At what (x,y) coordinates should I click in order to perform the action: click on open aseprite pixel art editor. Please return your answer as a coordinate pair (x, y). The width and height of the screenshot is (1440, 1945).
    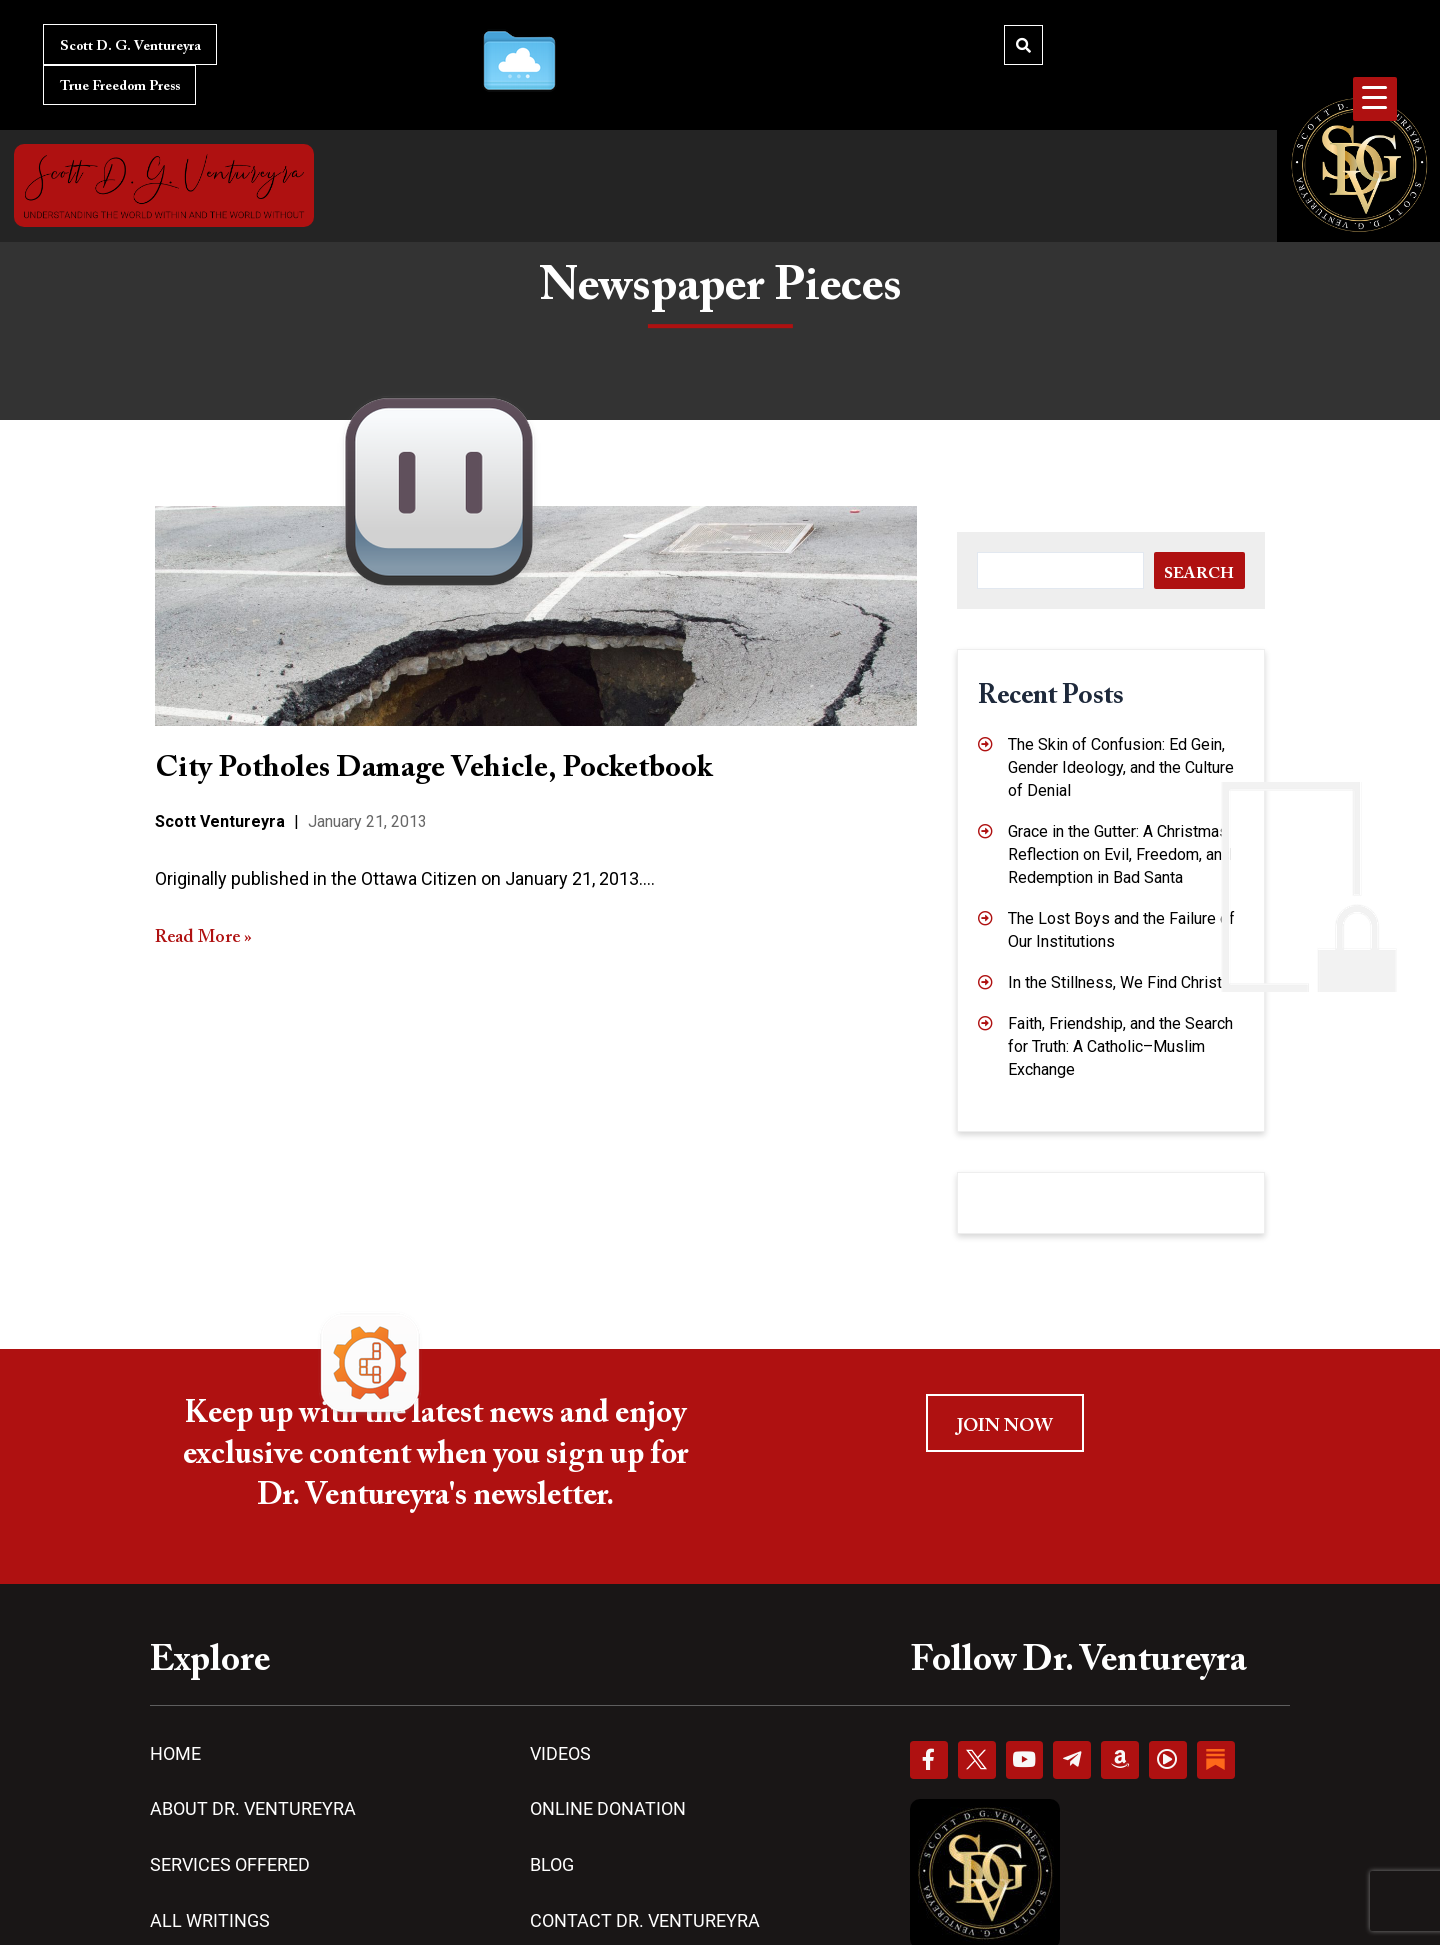
    Looking at the image, I should click on (439, 492).